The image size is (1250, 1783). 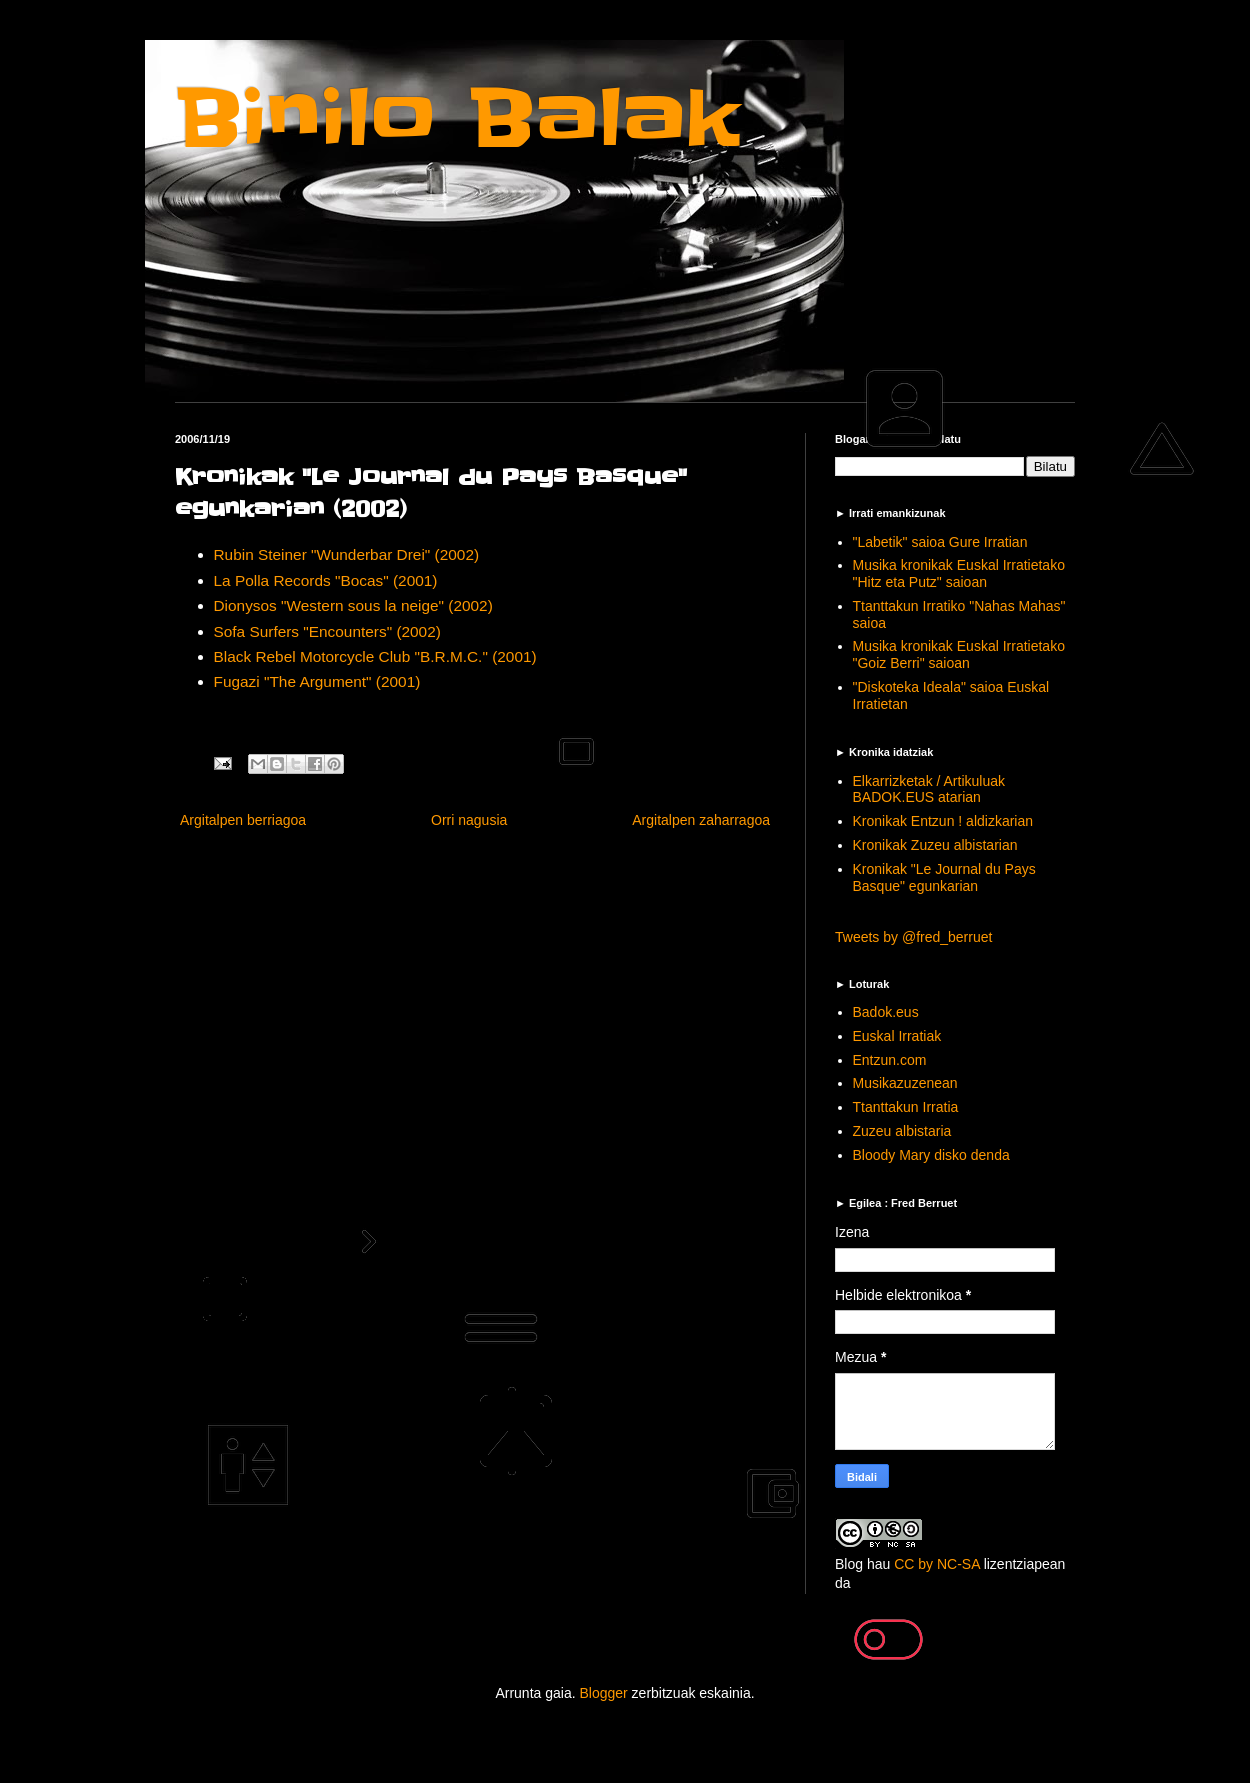 What do you see at coordinates (904, 408) in the screenshot?
I see `access your account or profile` at bounding box center [904, 408].